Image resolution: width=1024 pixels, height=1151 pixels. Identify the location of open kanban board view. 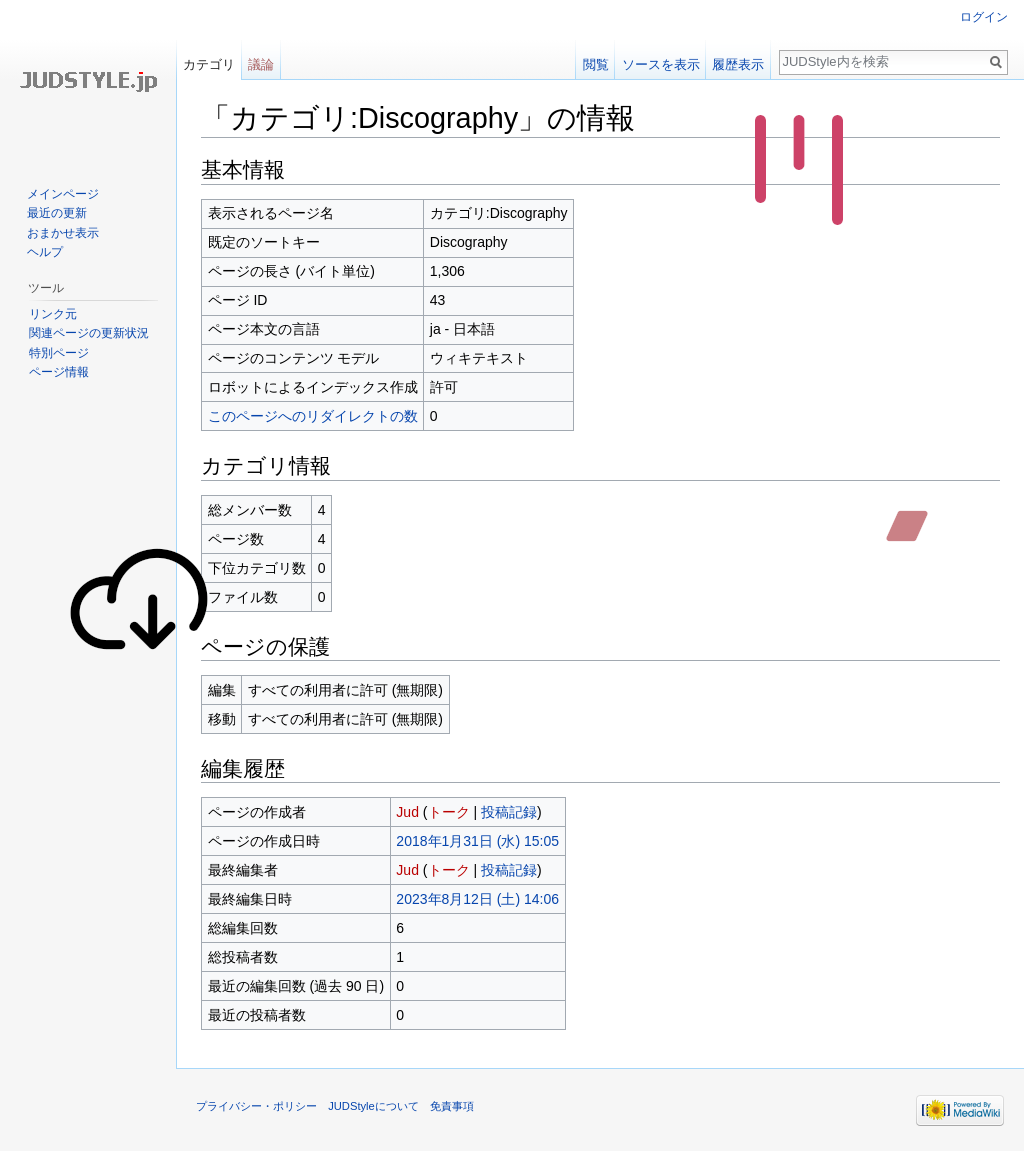
(799, 170).